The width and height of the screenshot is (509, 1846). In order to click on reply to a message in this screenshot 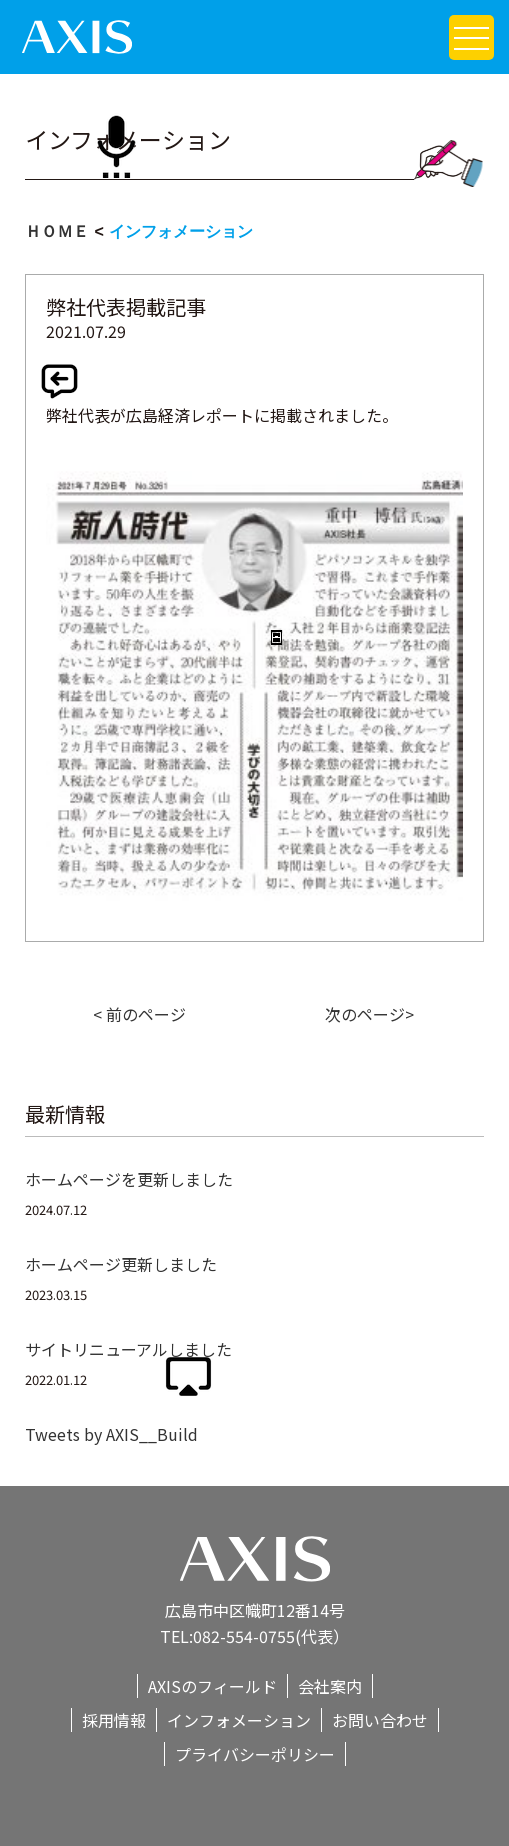, I will do `click(59, 380)`.